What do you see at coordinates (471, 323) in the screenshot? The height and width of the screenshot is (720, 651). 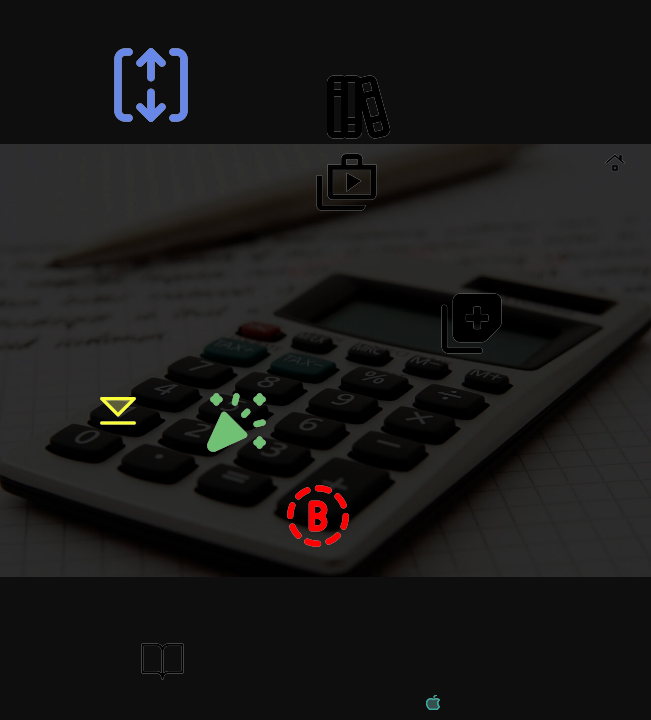 I see `access medical records or notes` at bounding box center [471, 323].